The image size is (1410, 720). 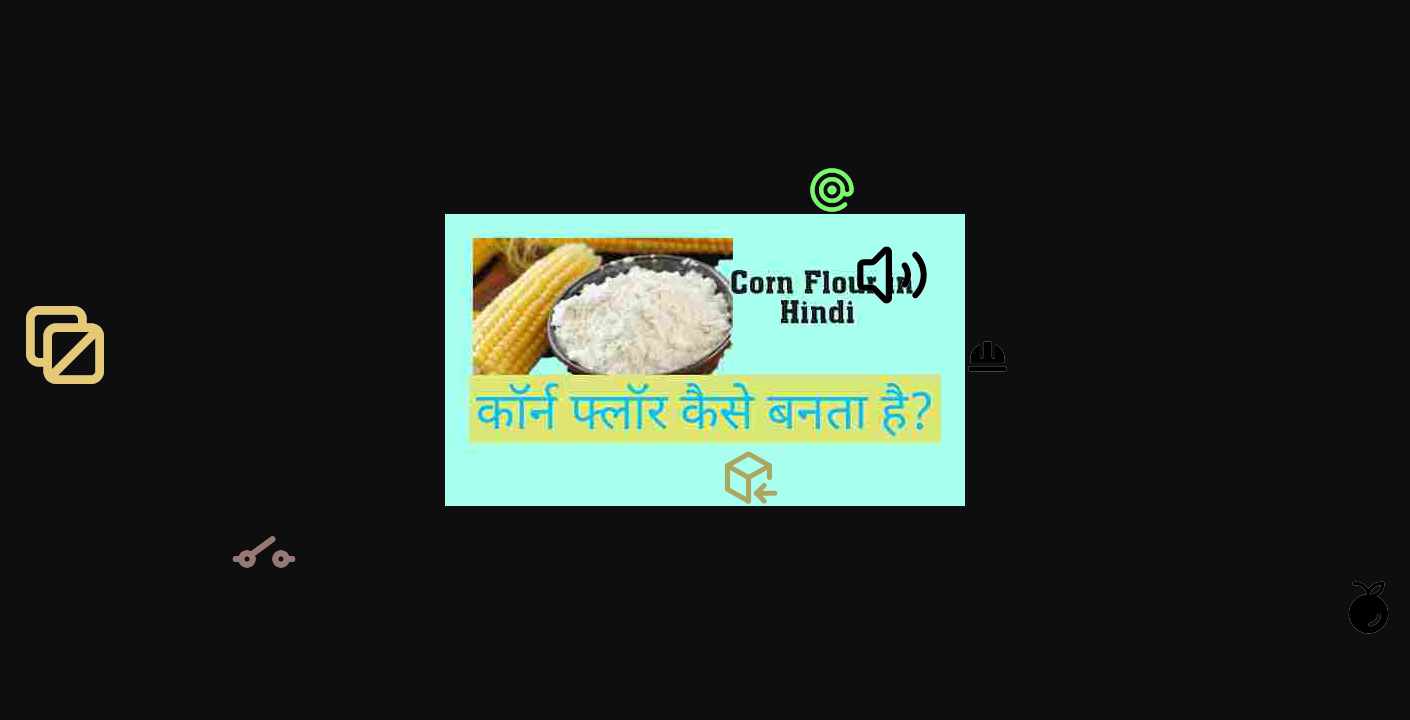 What do you see at coordinates (748, 477) in the screenshot?
I see `import a package or module` at bounding box center [748, 477].